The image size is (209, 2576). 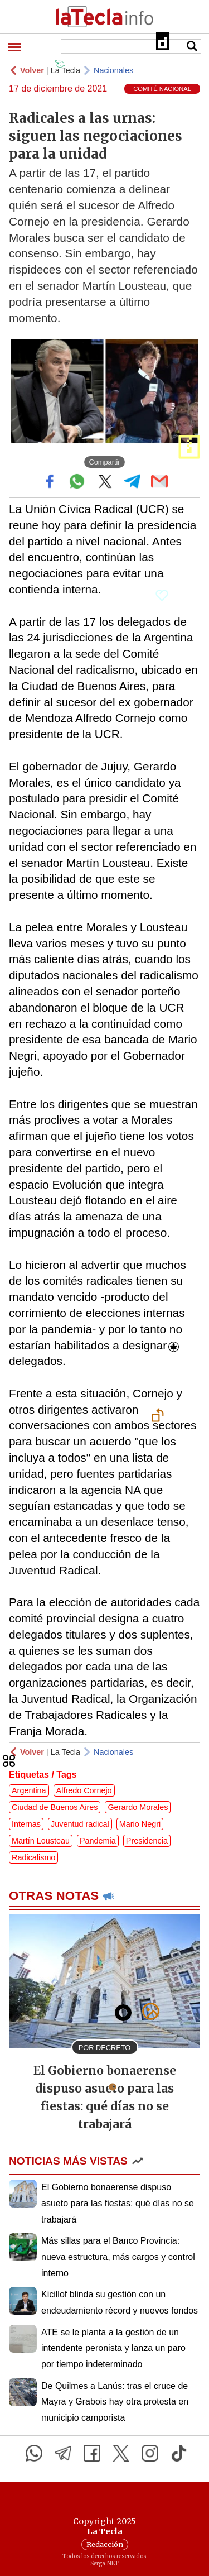 I want to click on indicates approximately 25% progress complete, so click(x=113, y=2087).